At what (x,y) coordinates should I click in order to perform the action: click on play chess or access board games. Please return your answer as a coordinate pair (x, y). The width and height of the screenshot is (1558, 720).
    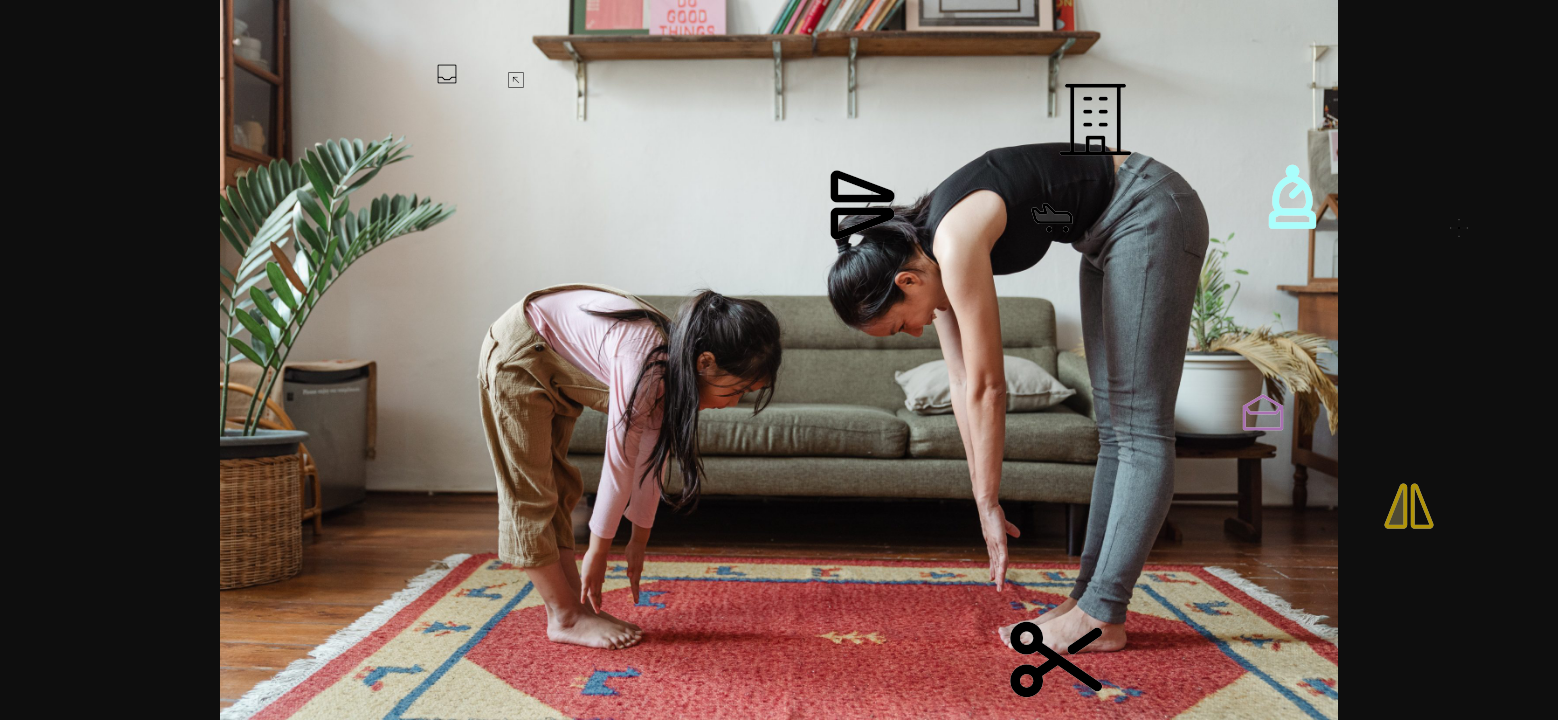
    Looking at the image, I should click on (1292, 198).